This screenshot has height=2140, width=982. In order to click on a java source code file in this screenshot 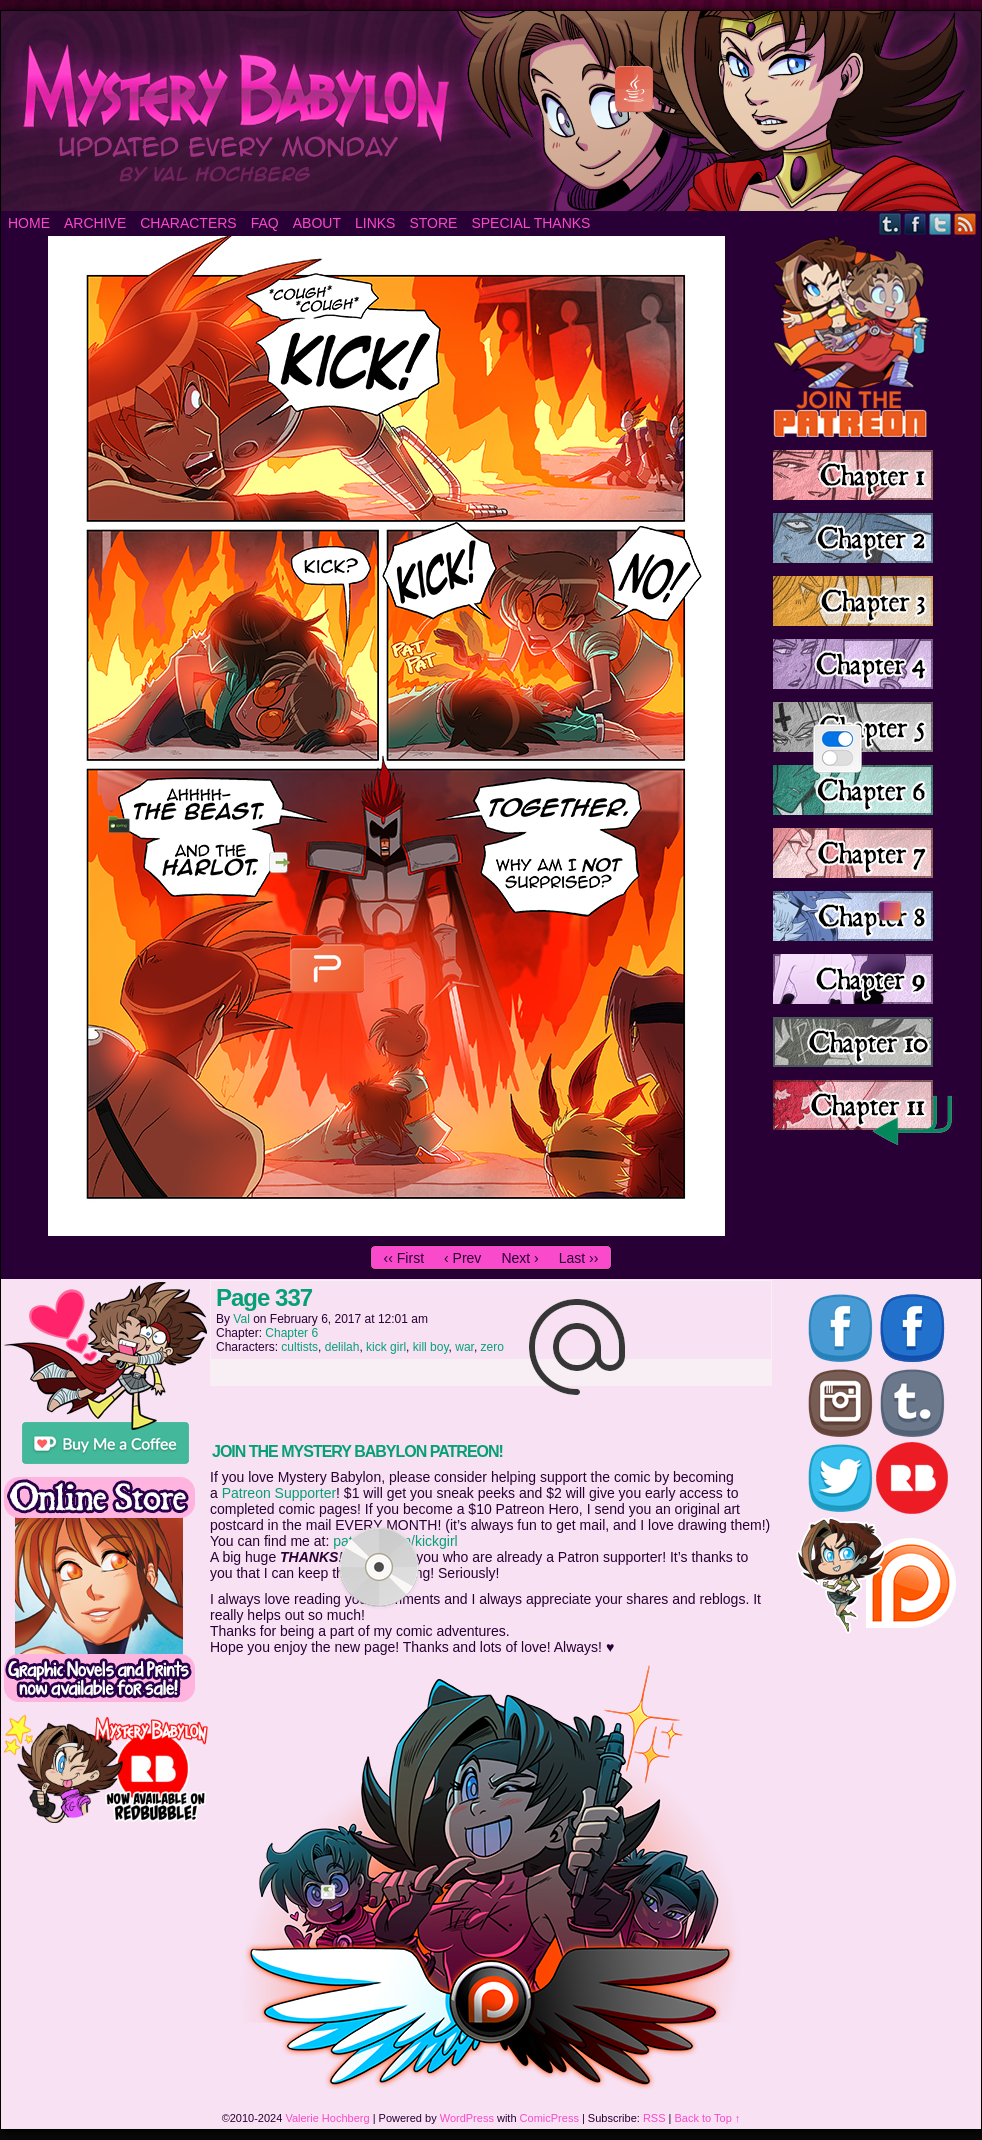, I will do `click(634, 89)`.